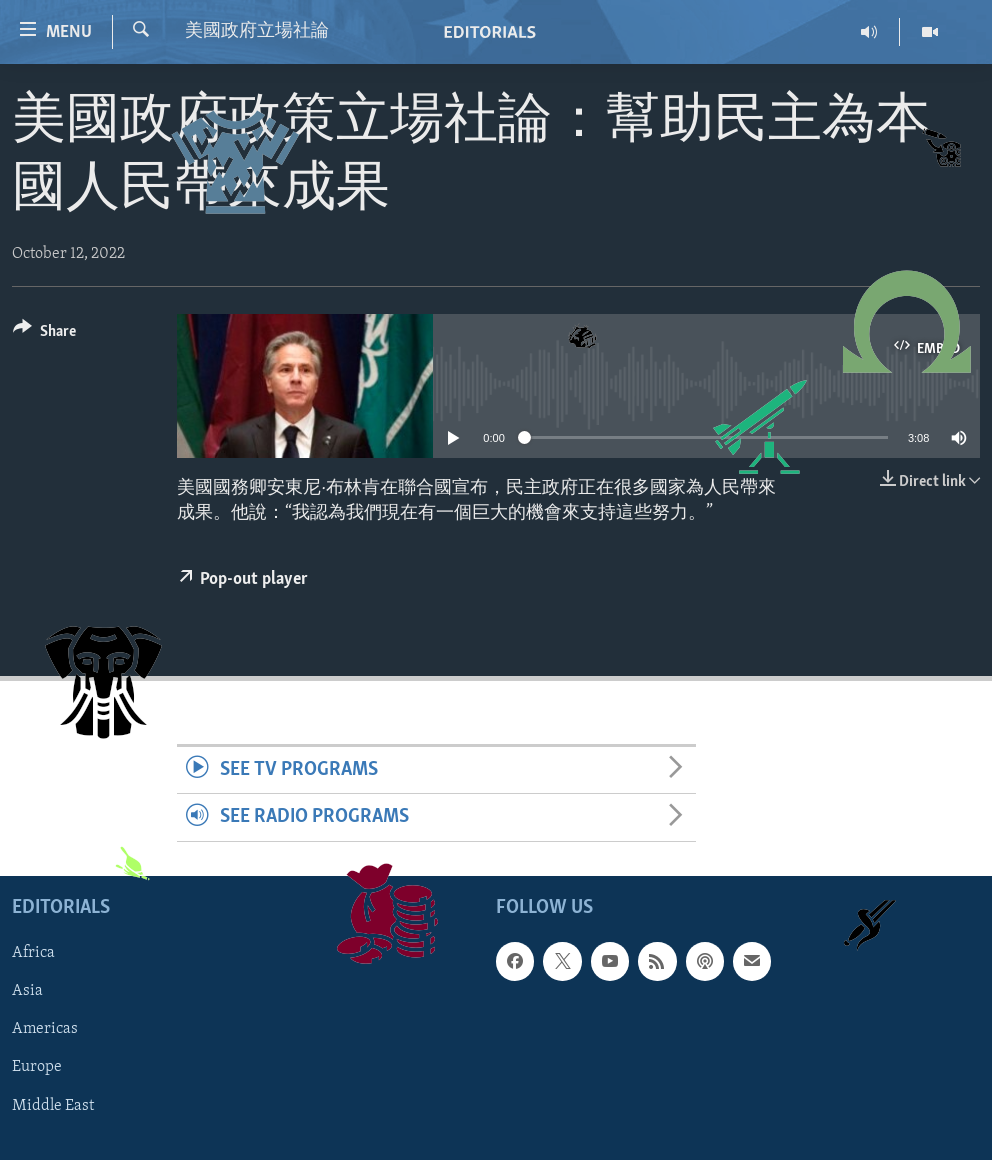  Describe the element at coordinates (235, 162) in the screenshot. I see `equip scale mail armor` at that location.